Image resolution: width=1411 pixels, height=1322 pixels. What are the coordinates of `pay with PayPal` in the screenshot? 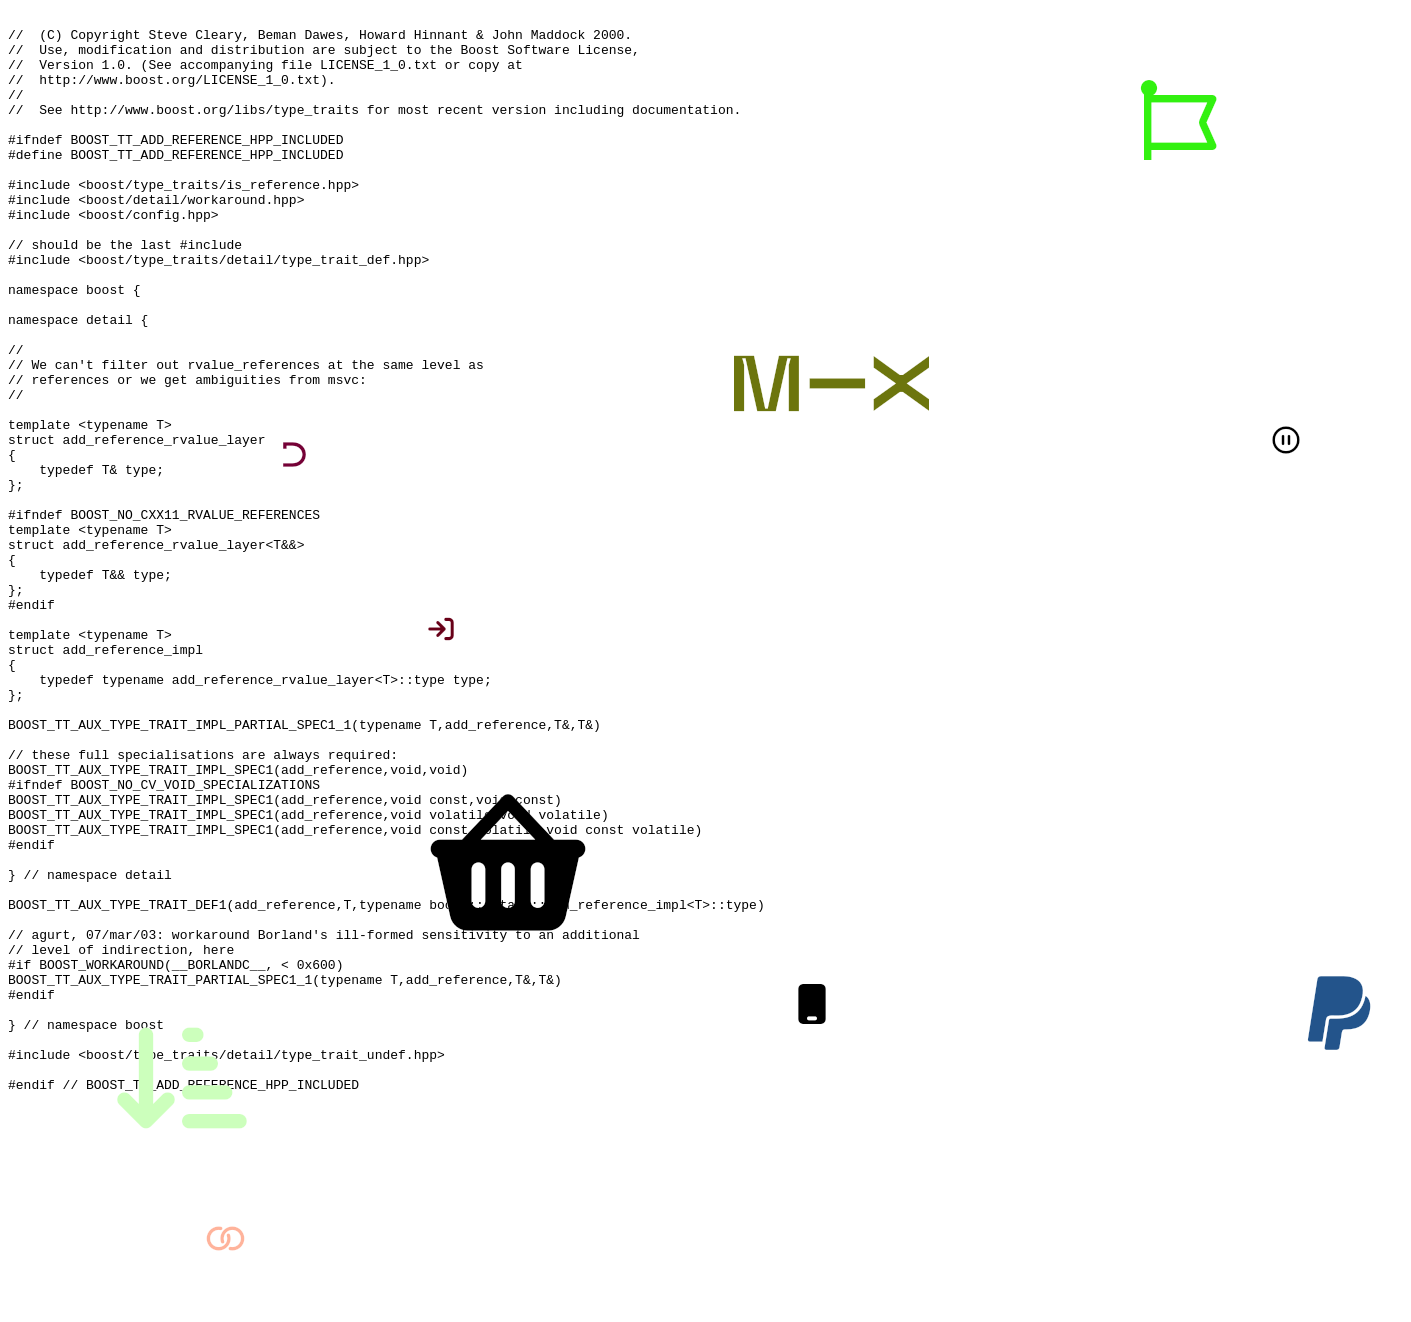 It's located at (1339, 1013).